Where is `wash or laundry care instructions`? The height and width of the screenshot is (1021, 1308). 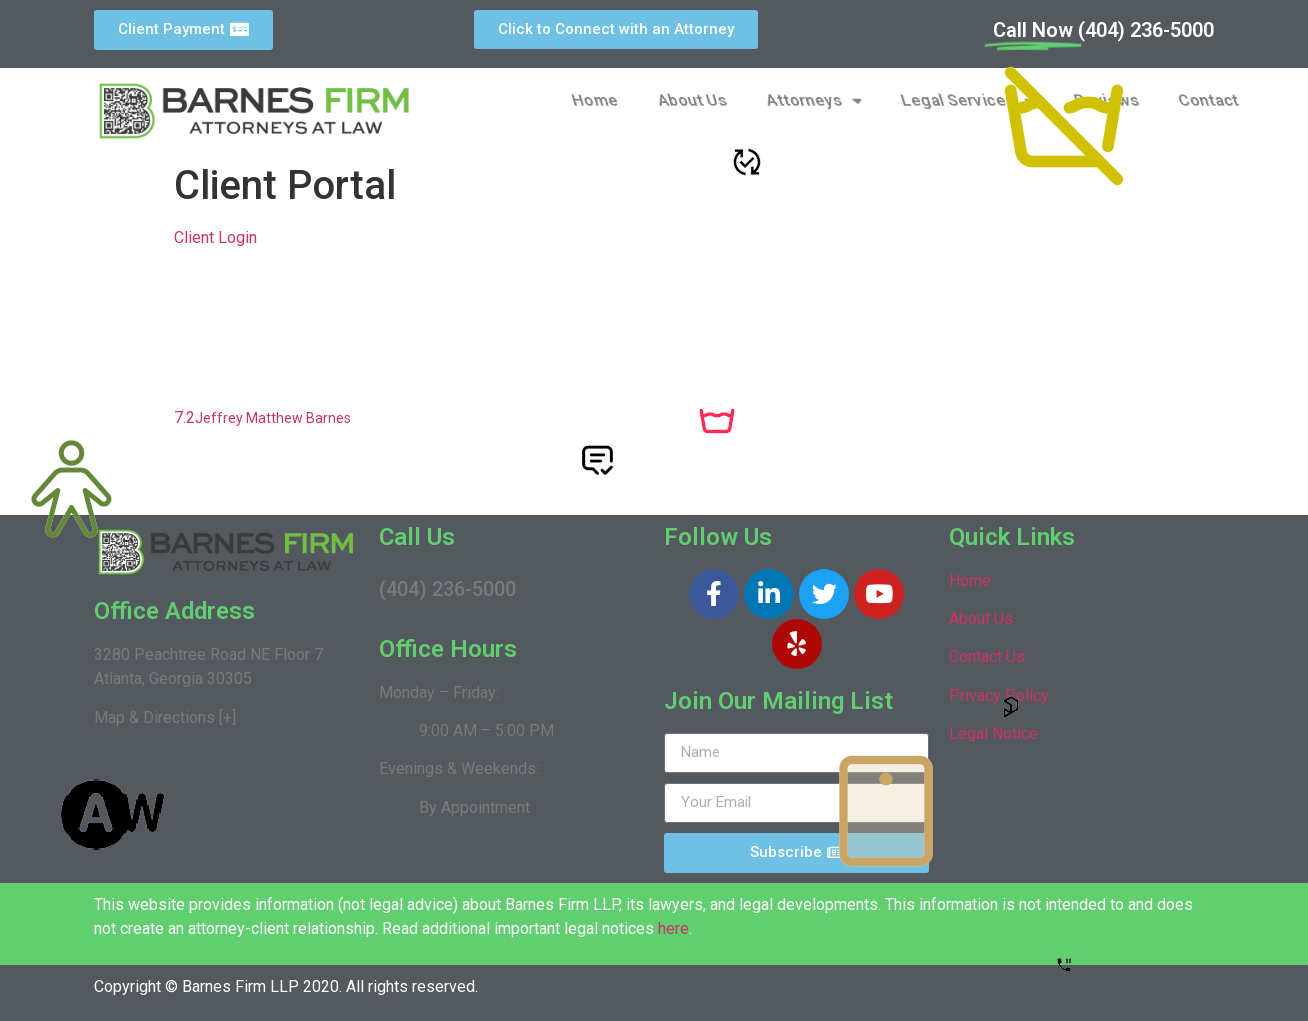 wash or laundry care instructions is located at coordinates (717, 421).